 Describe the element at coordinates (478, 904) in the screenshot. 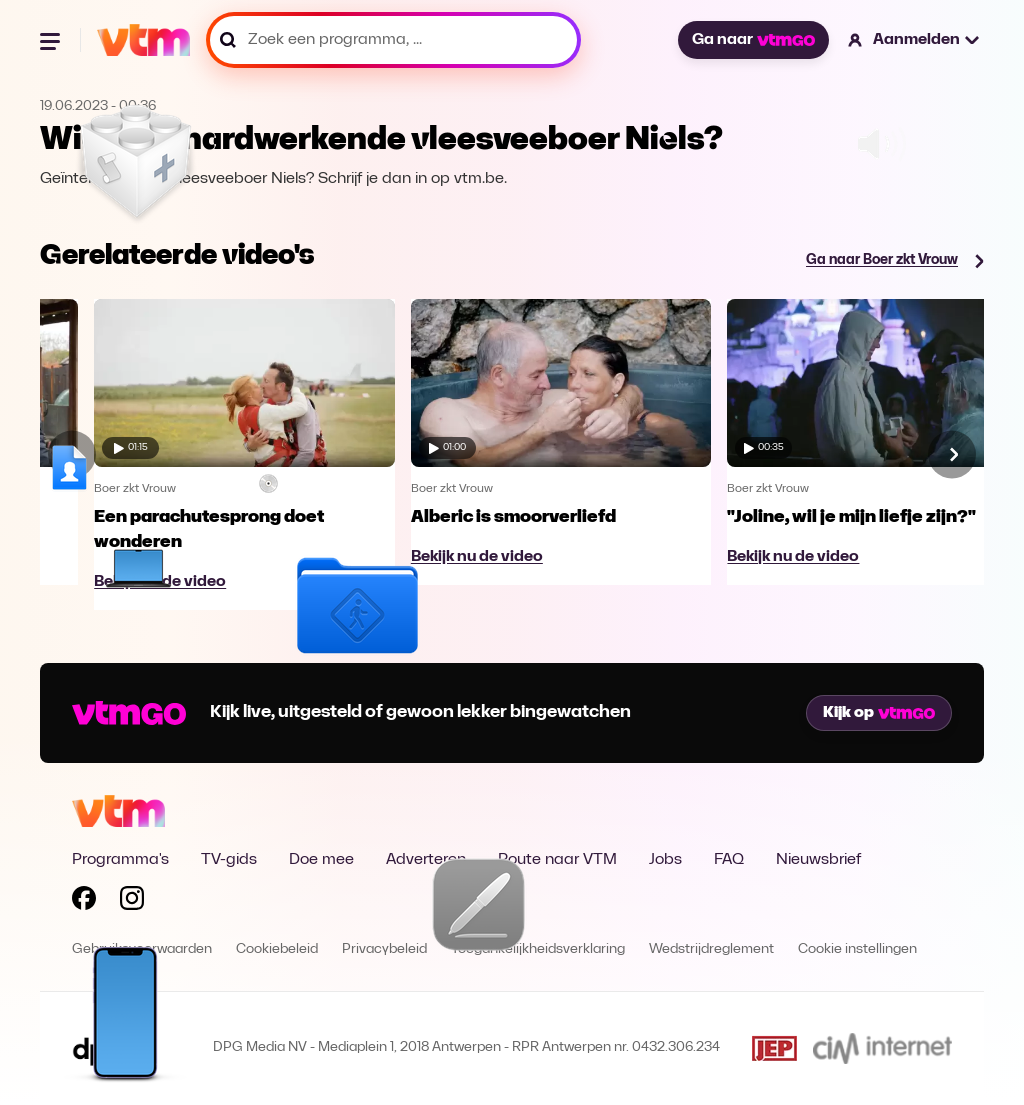

I see `open Pages for document editing` at that location.